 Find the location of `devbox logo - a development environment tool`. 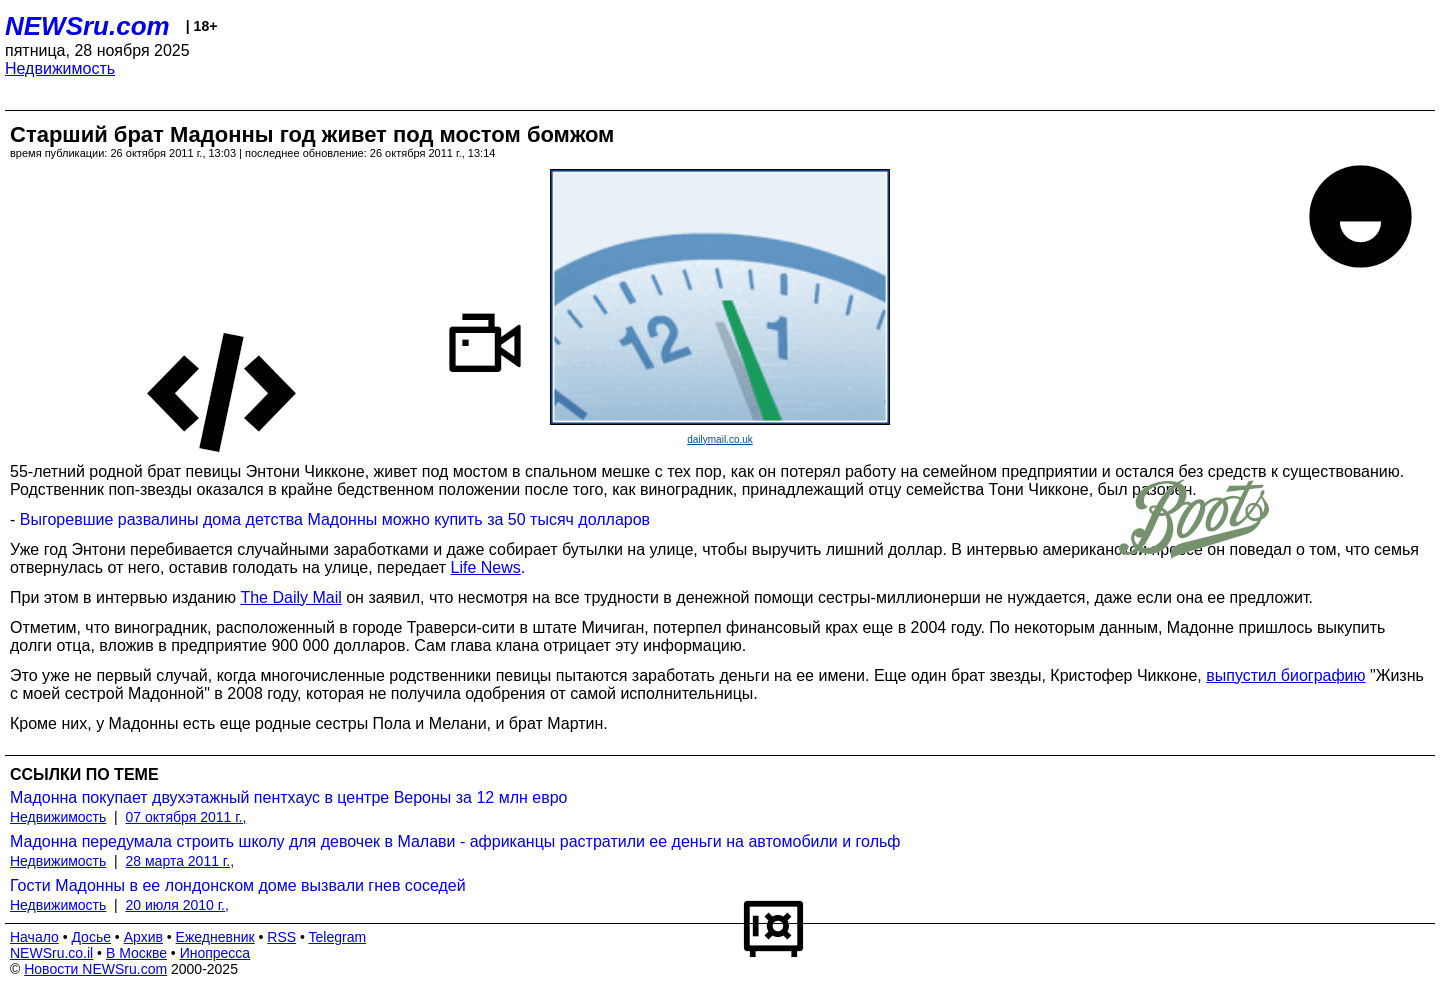

devbox logo - a development environment tool is located at coordinates (221, 392).